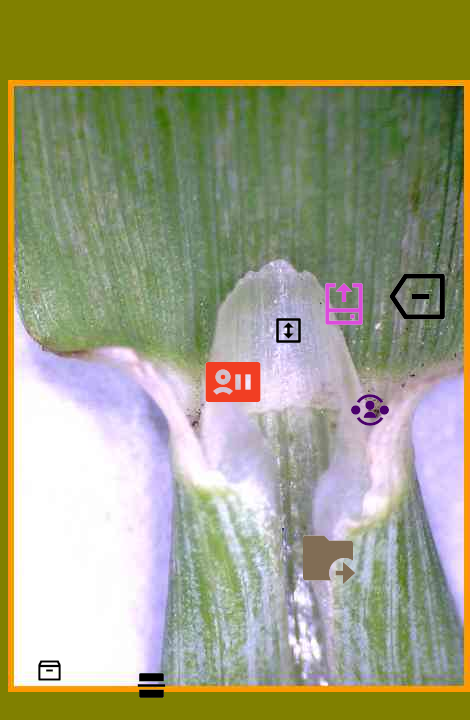 This screenshot has width=470, height=720. Describe the element at coordinates (49, 670) in the screenshot. I see `archive items or documents` at that location.